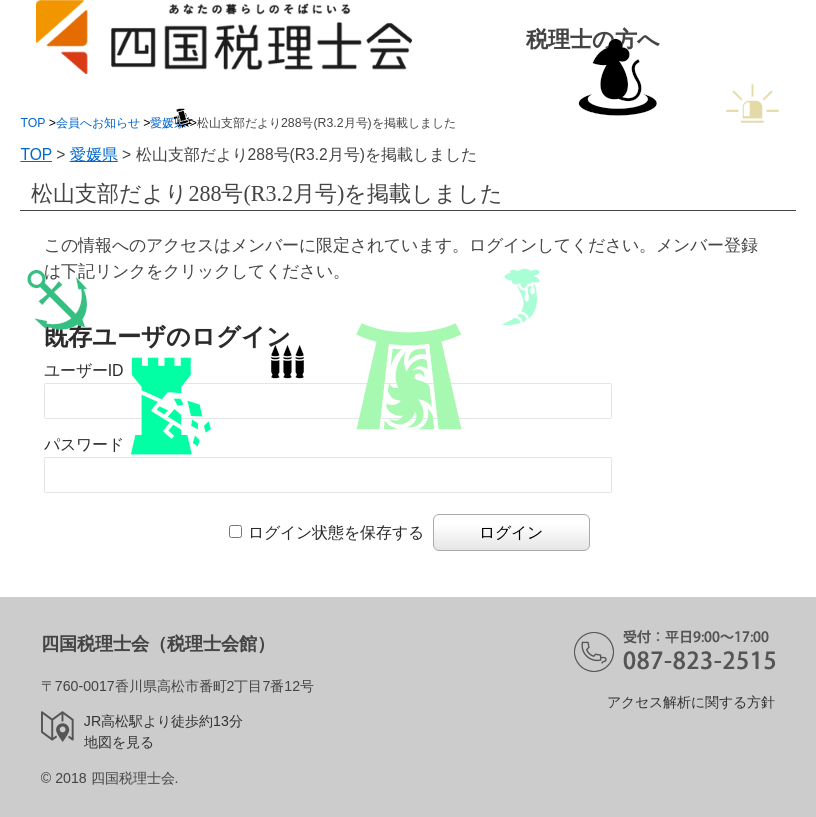 This screenshot has height=817, width=816. I want to click on viking-themed beverage or tavern feature, so click(521, 296).